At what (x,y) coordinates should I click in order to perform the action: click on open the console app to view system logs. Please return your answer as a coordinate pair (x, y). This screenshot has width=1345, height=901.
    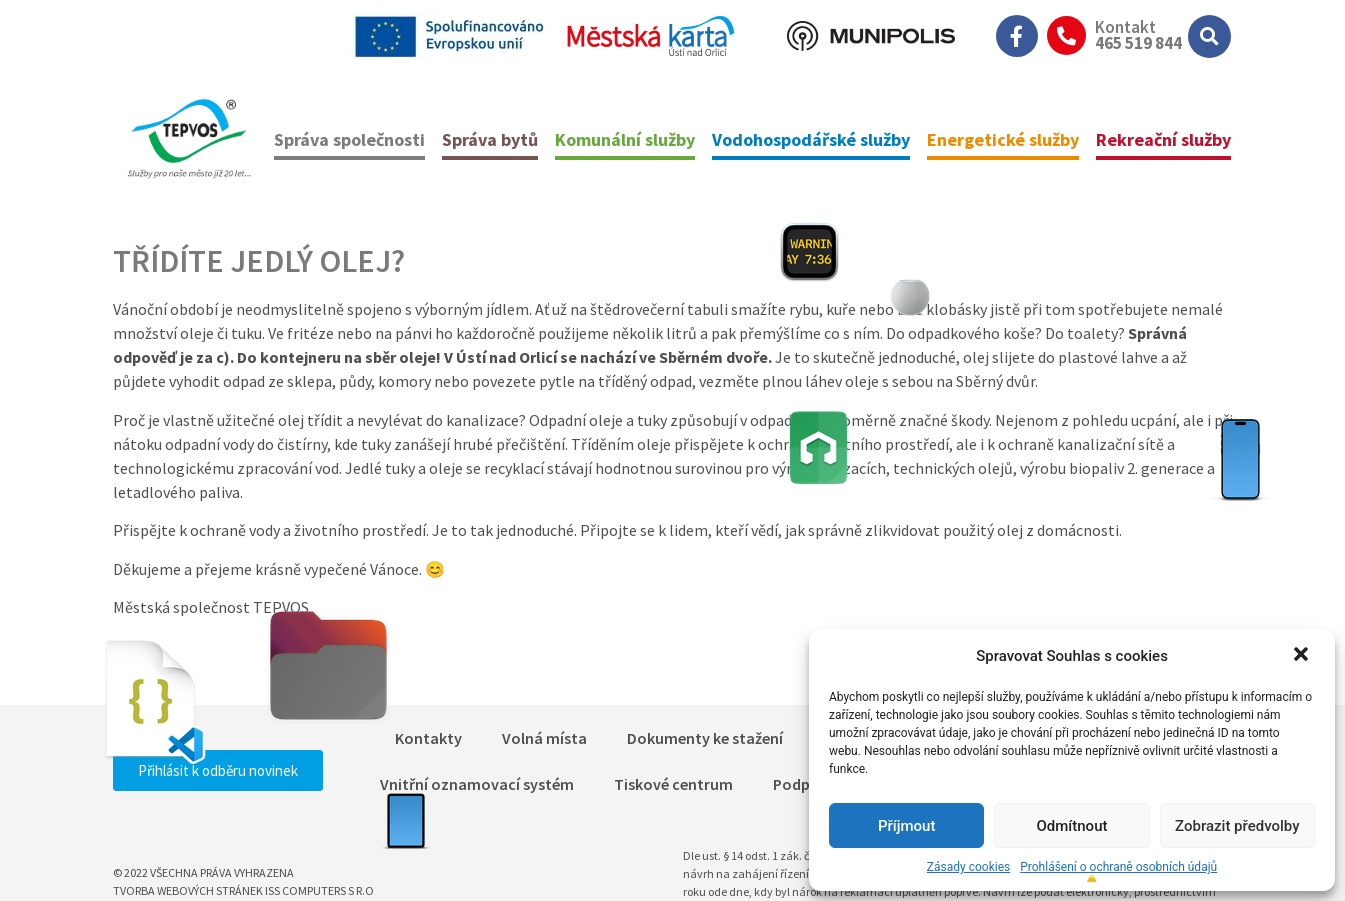
    Looking at the image, I should click on (809, 251).